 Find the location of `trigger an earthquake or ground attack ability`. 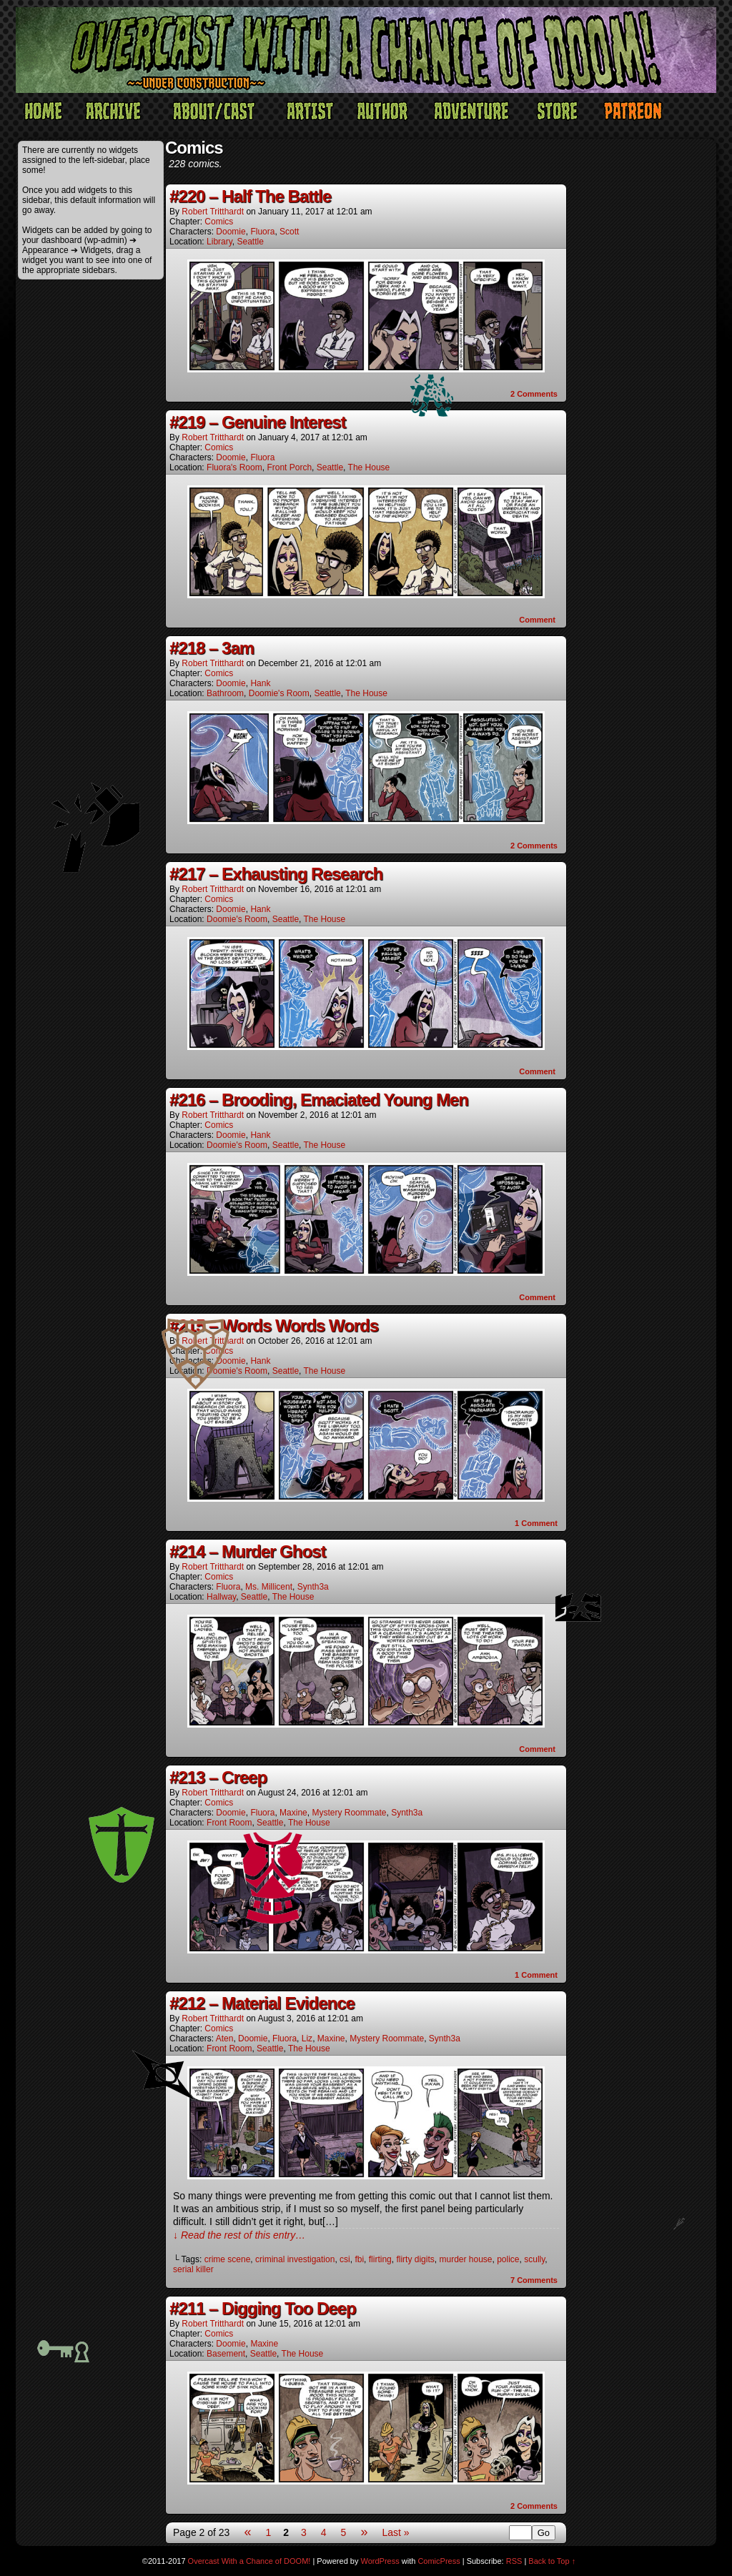

trigger an earthquake or ground attack ability is located at coordinates (578, 1598).